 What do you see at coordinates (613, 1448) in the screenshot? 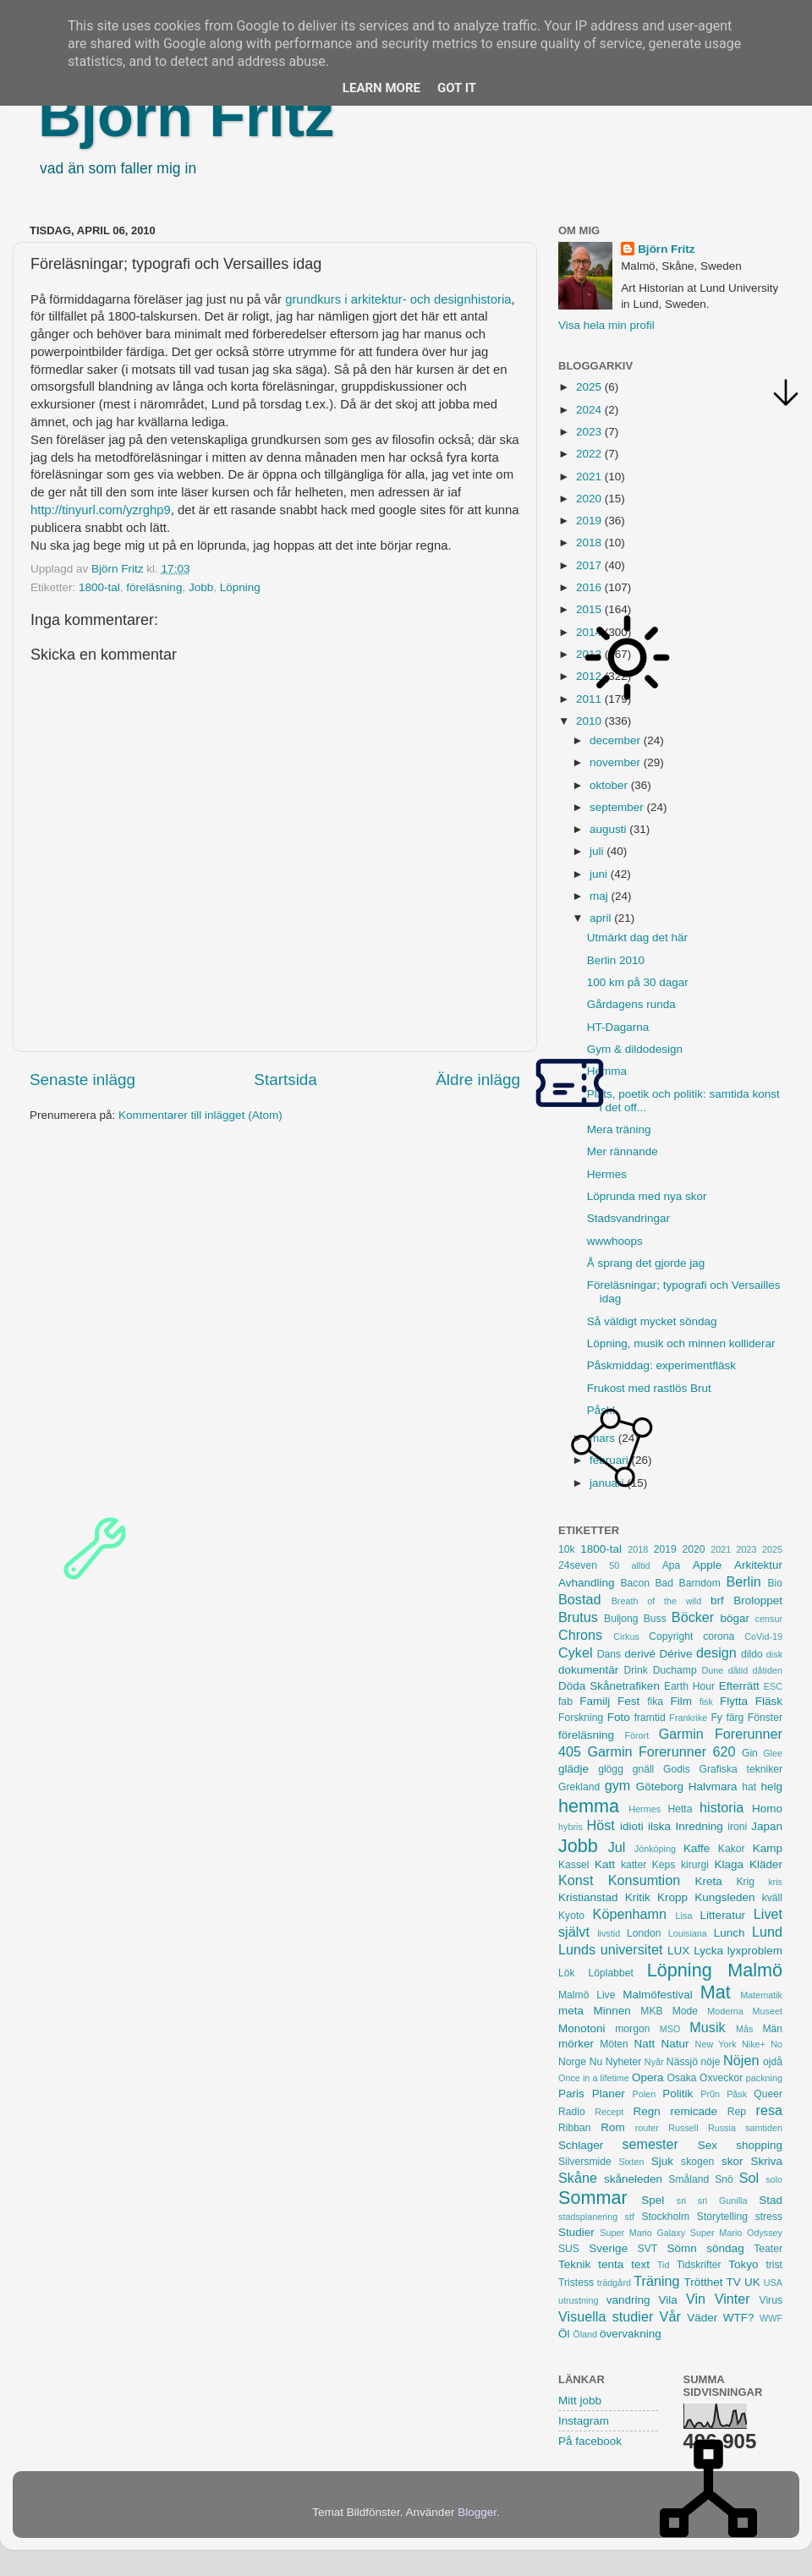
I see `create a polygon shape or selection` at bounding box center [613, 1448].